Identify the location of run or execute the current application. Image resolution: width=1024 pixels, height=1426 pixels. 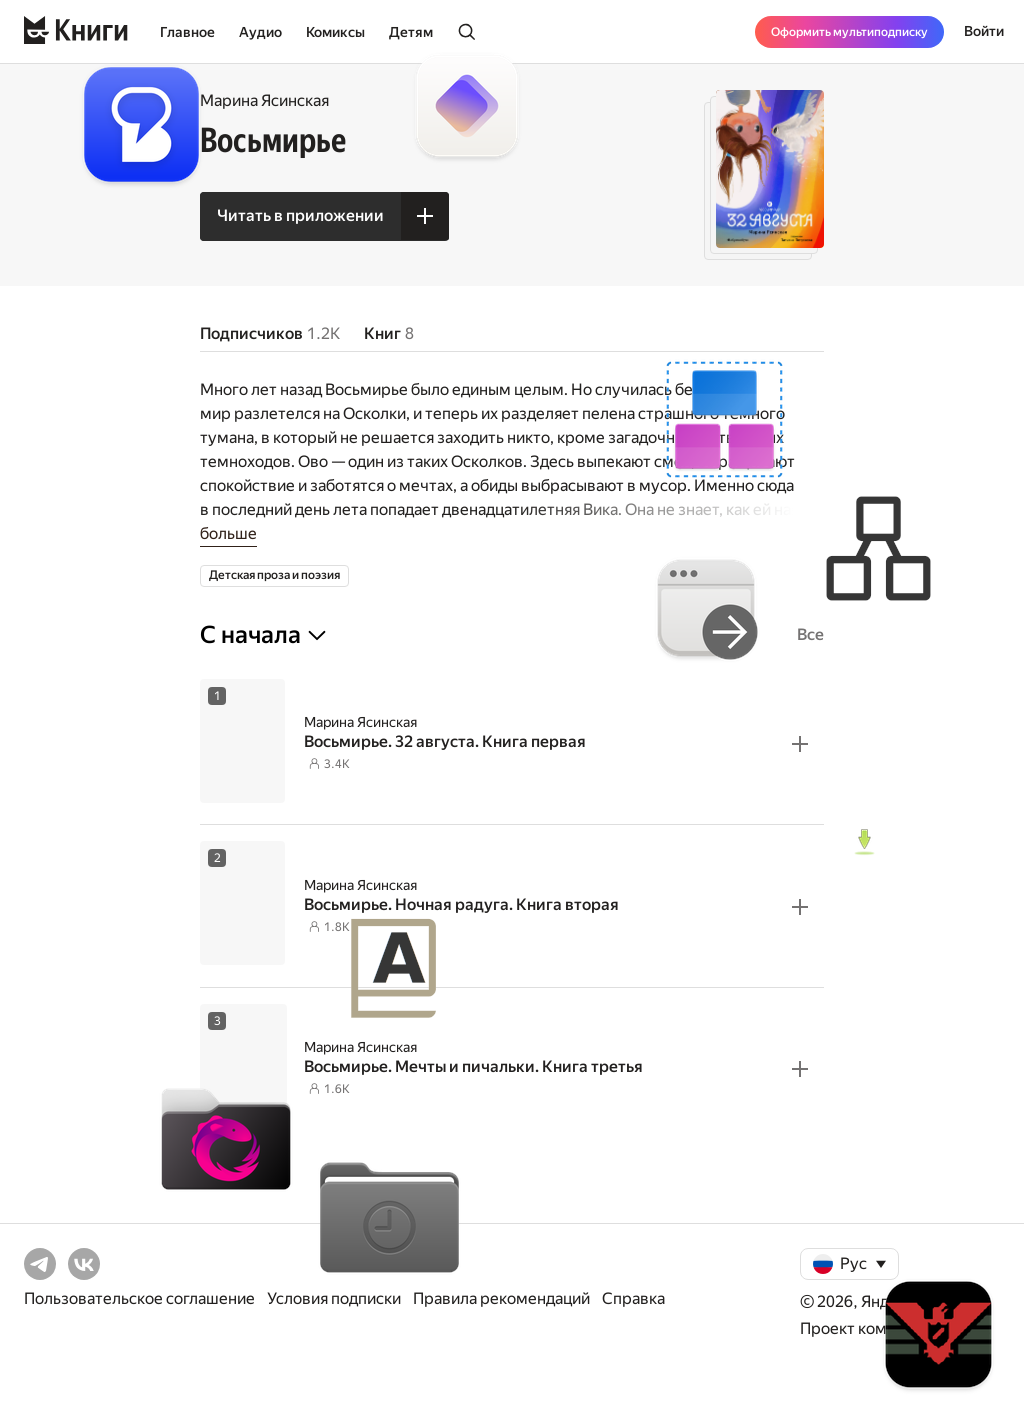
(706, 608).